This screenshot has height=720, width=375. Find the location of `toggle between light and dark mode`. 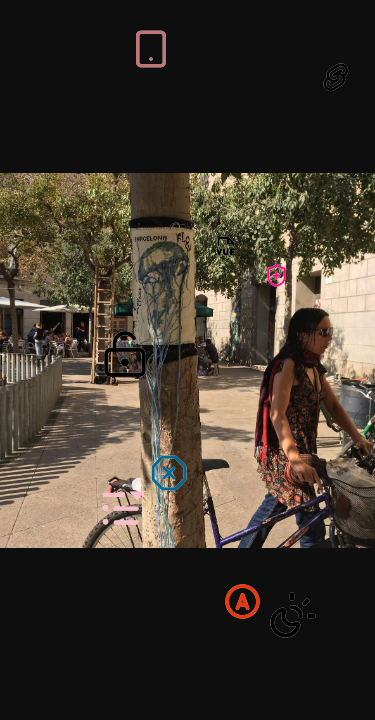

toggle between light and dark mode is located at coordinates (292, 616).